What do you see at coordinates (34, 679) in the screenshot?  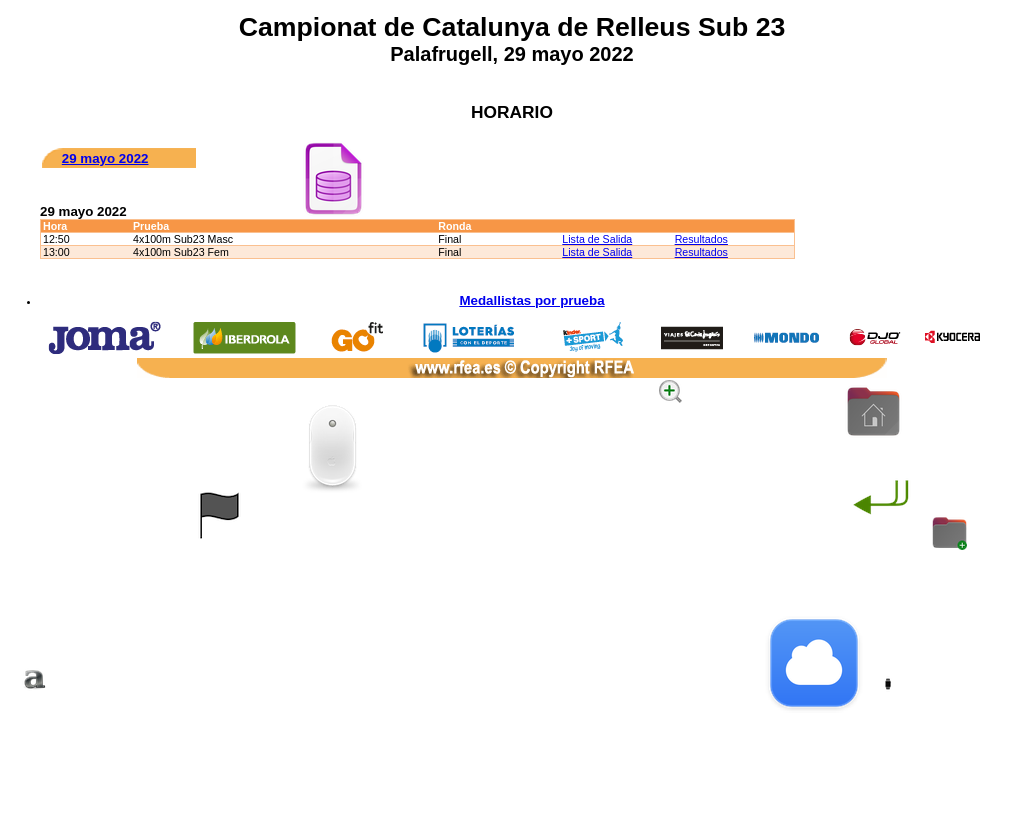 I see `apply bold formatting to selected text` at bounding box center [34, 679].